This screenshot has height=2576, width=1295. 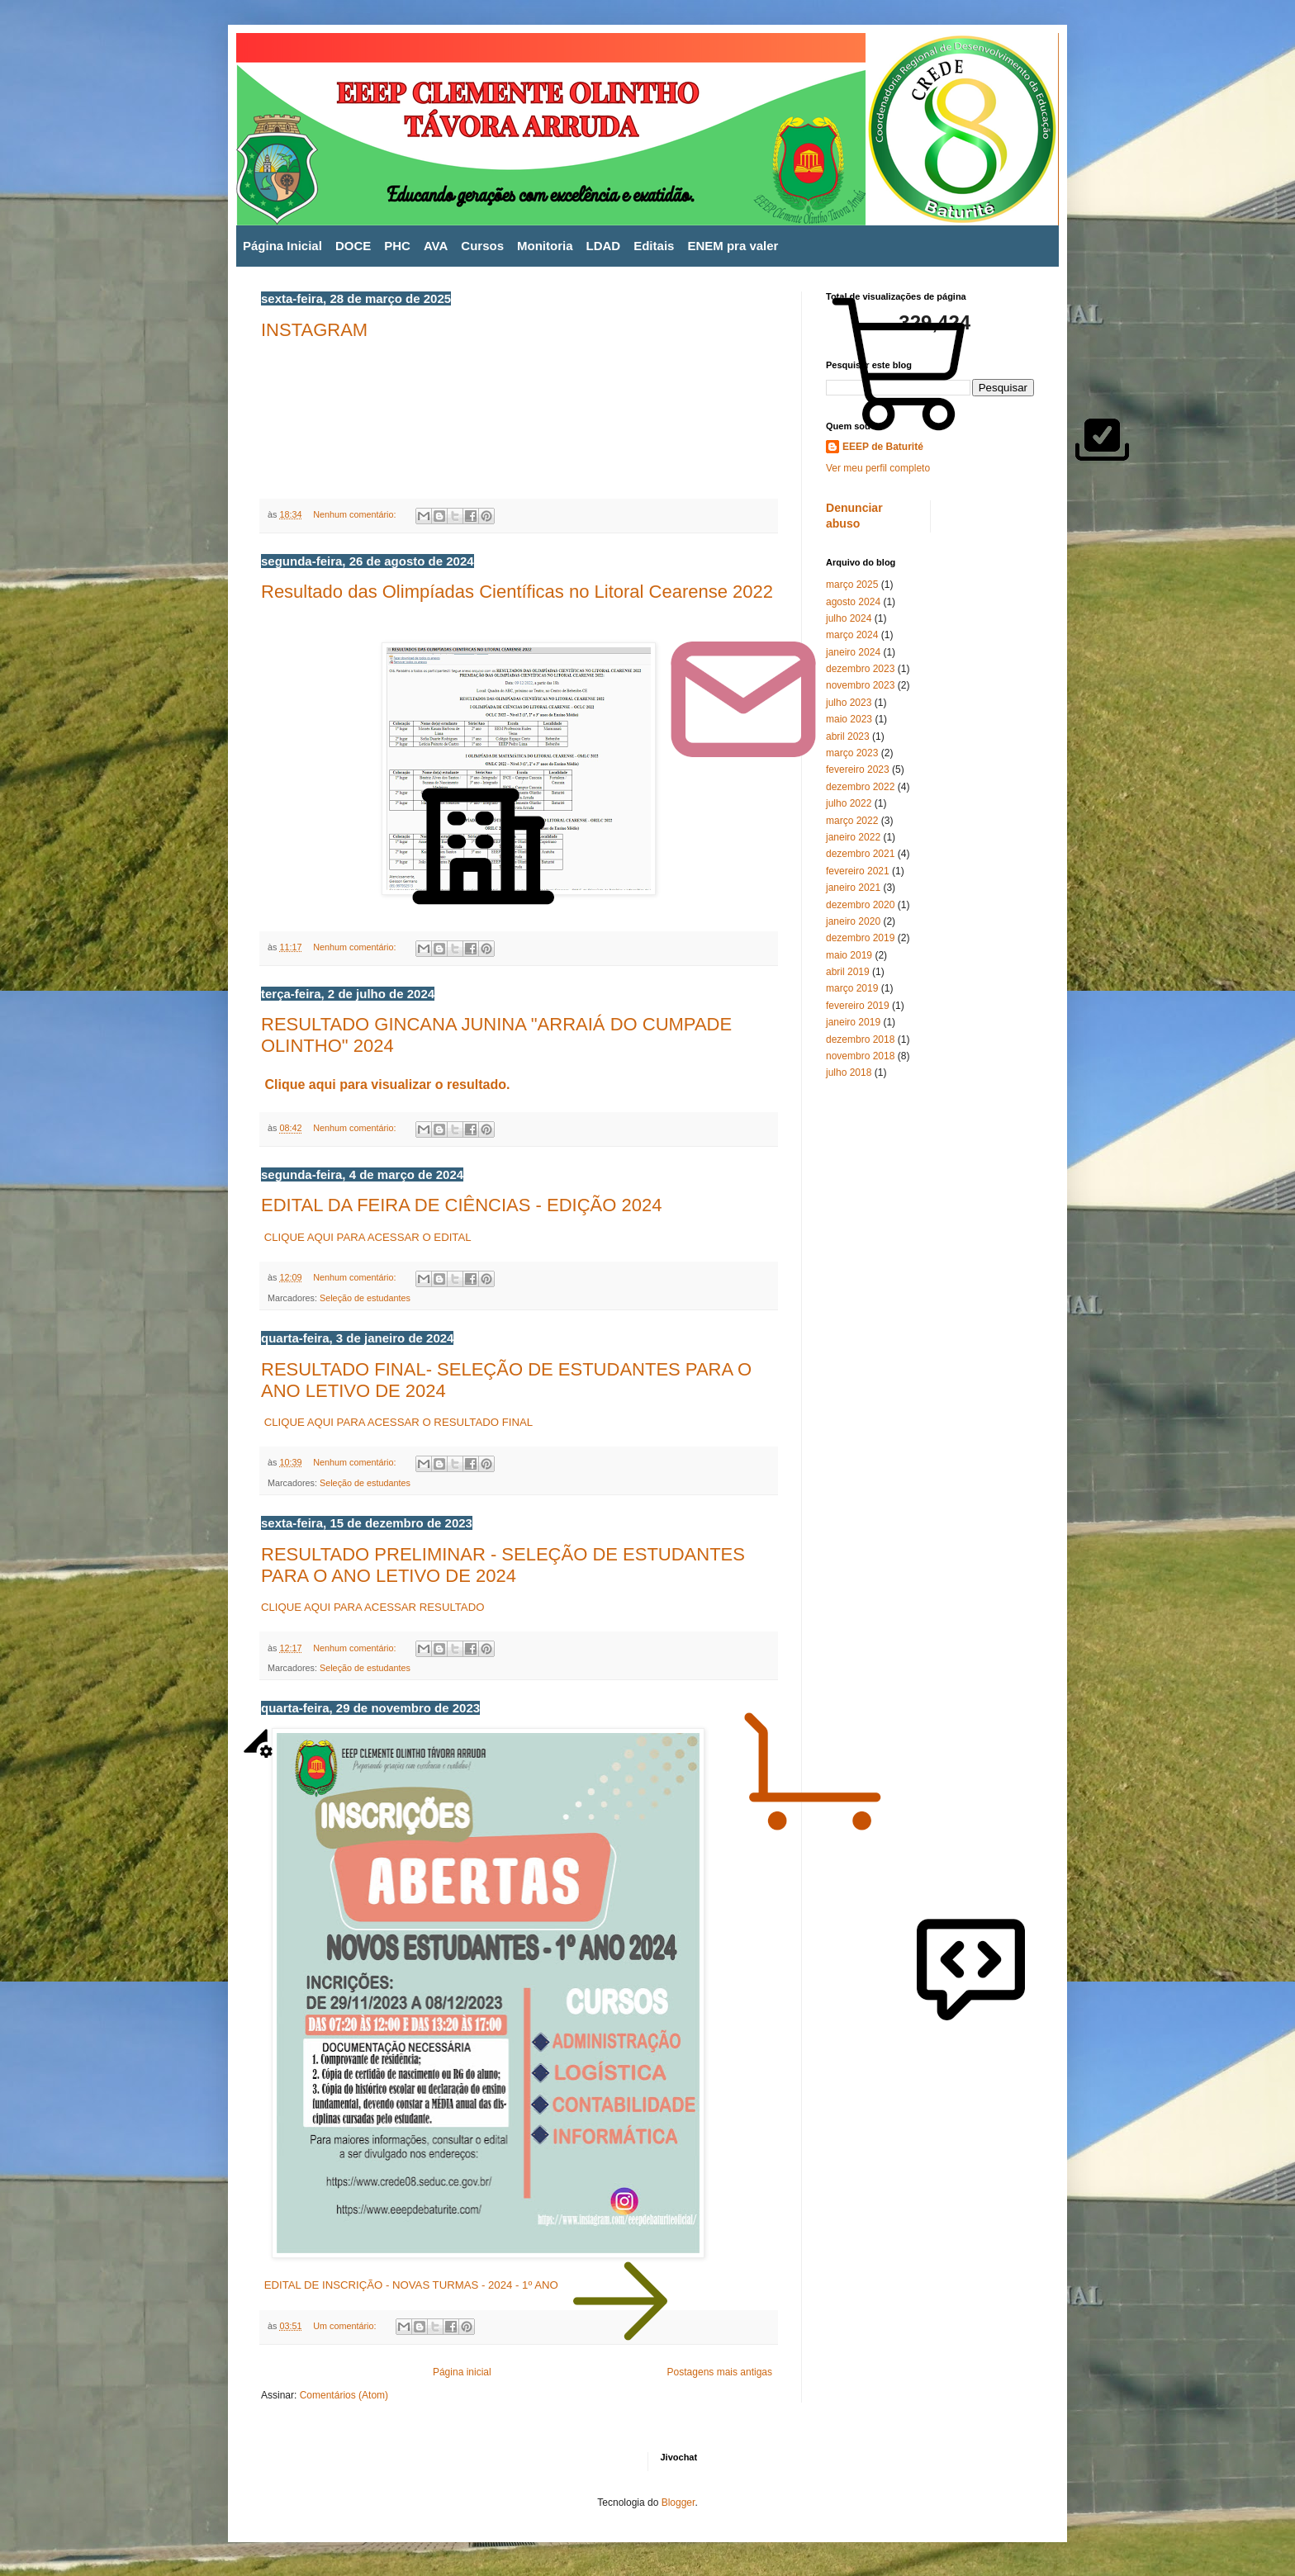 What do you see at coordinates (970, 1966) in the screenshot?
I see `open code review comments` at bounding box center [970, 1966].